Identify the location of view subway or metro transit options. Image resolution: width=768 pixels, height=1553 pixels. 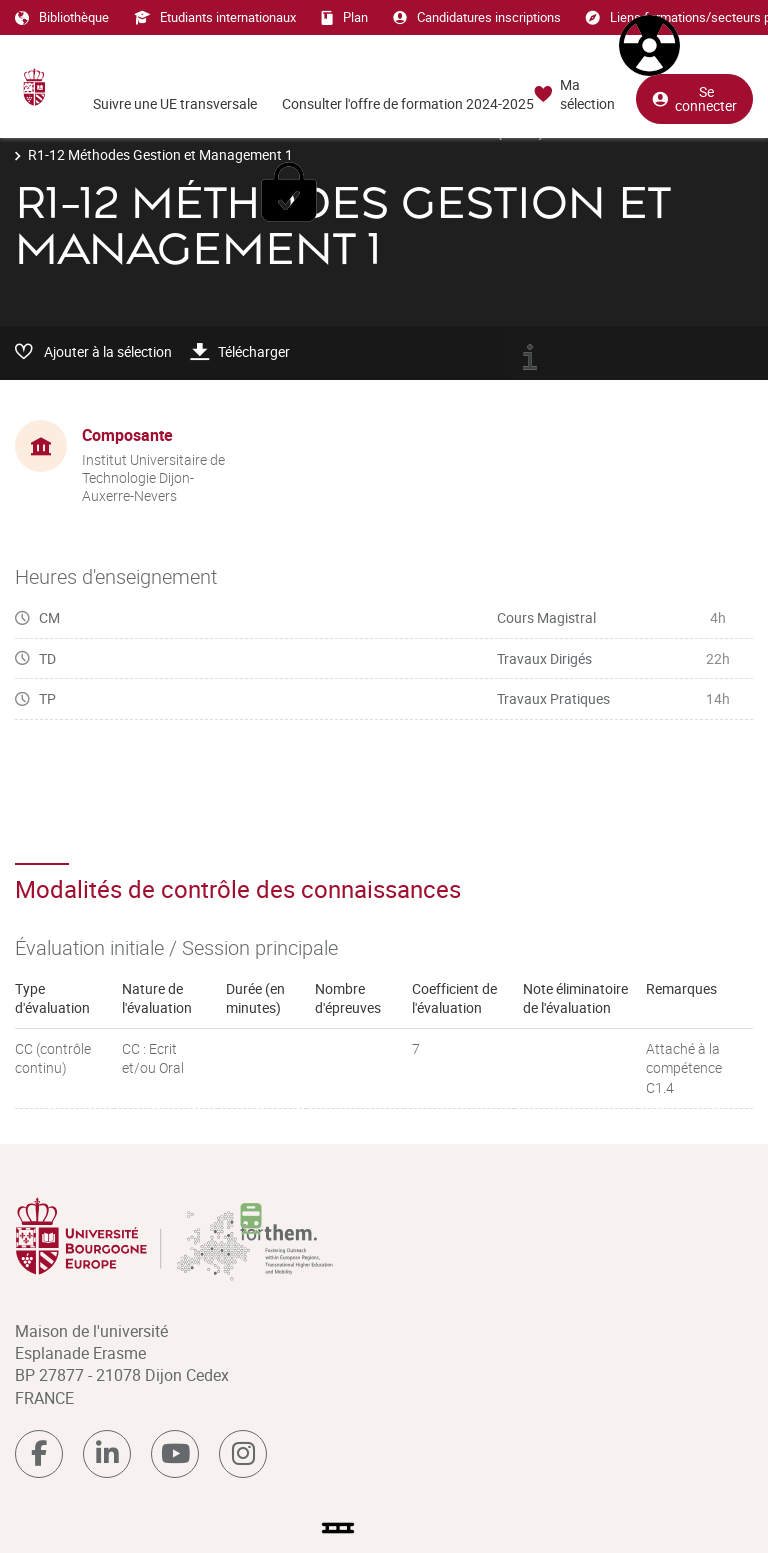
(251, 1219).